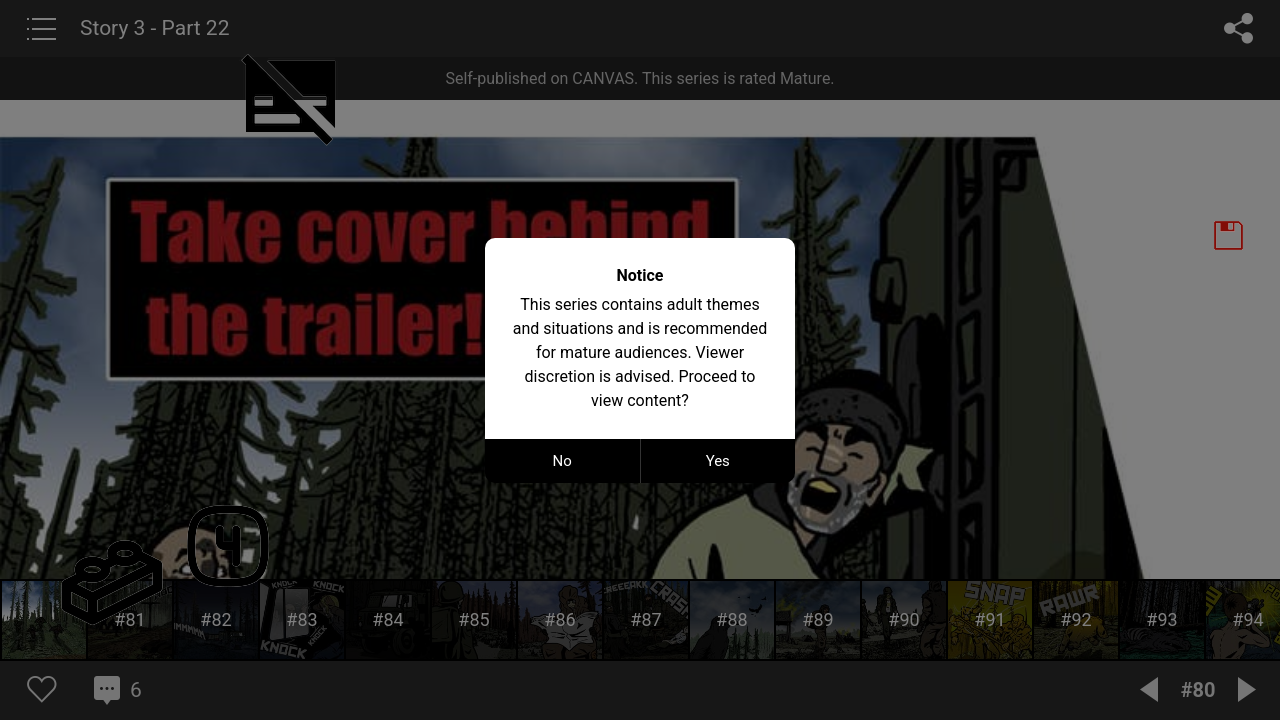 This screenshot has width=1280, height=720. Describe the element at coordinates (228, 546) in the screenshot. I see `indicates step 4 in a multi-step process` at that location.